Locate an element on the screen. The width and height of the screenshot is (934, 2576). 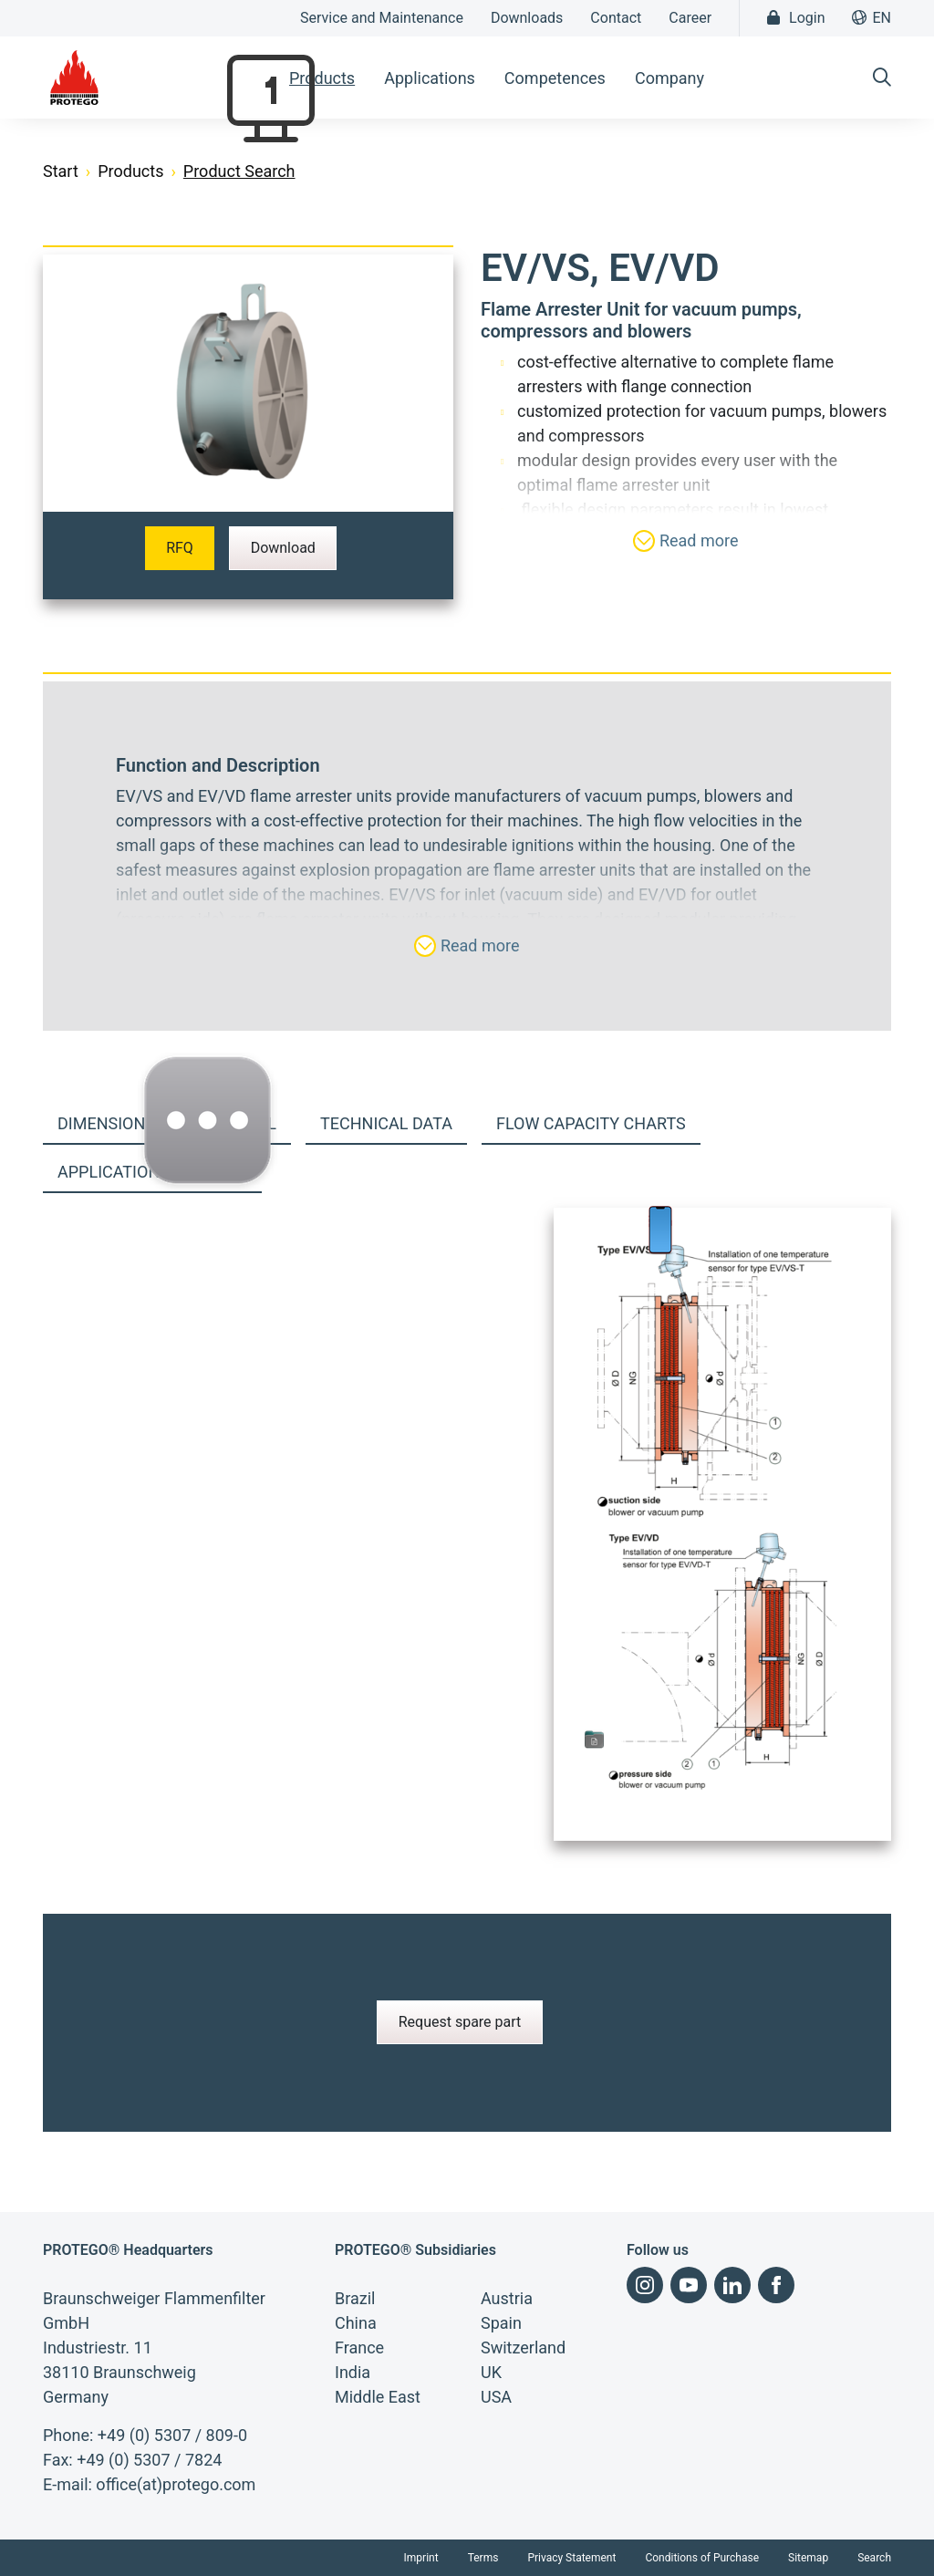
display 1 in a multi-monitor setup is located at coordinates (271, 99).